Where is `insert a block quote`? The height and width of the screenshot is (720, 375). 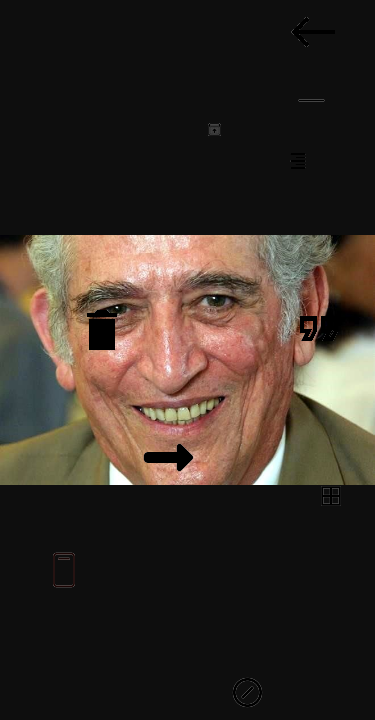
insert a block quote is located at coordinates (319, 329).